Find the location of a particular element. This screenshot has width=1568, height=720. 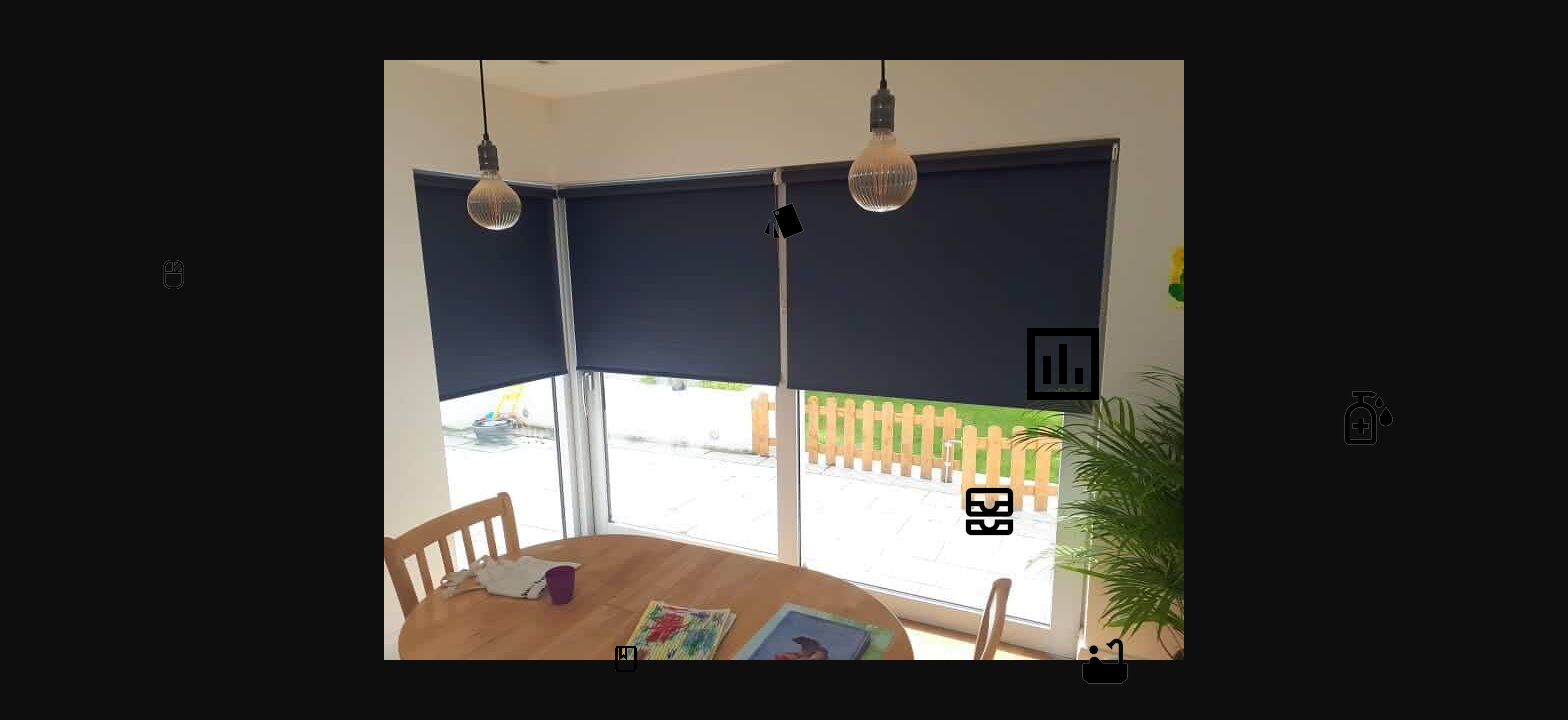

indicates bathroom amenities available is located at coordinates (1105, 661).